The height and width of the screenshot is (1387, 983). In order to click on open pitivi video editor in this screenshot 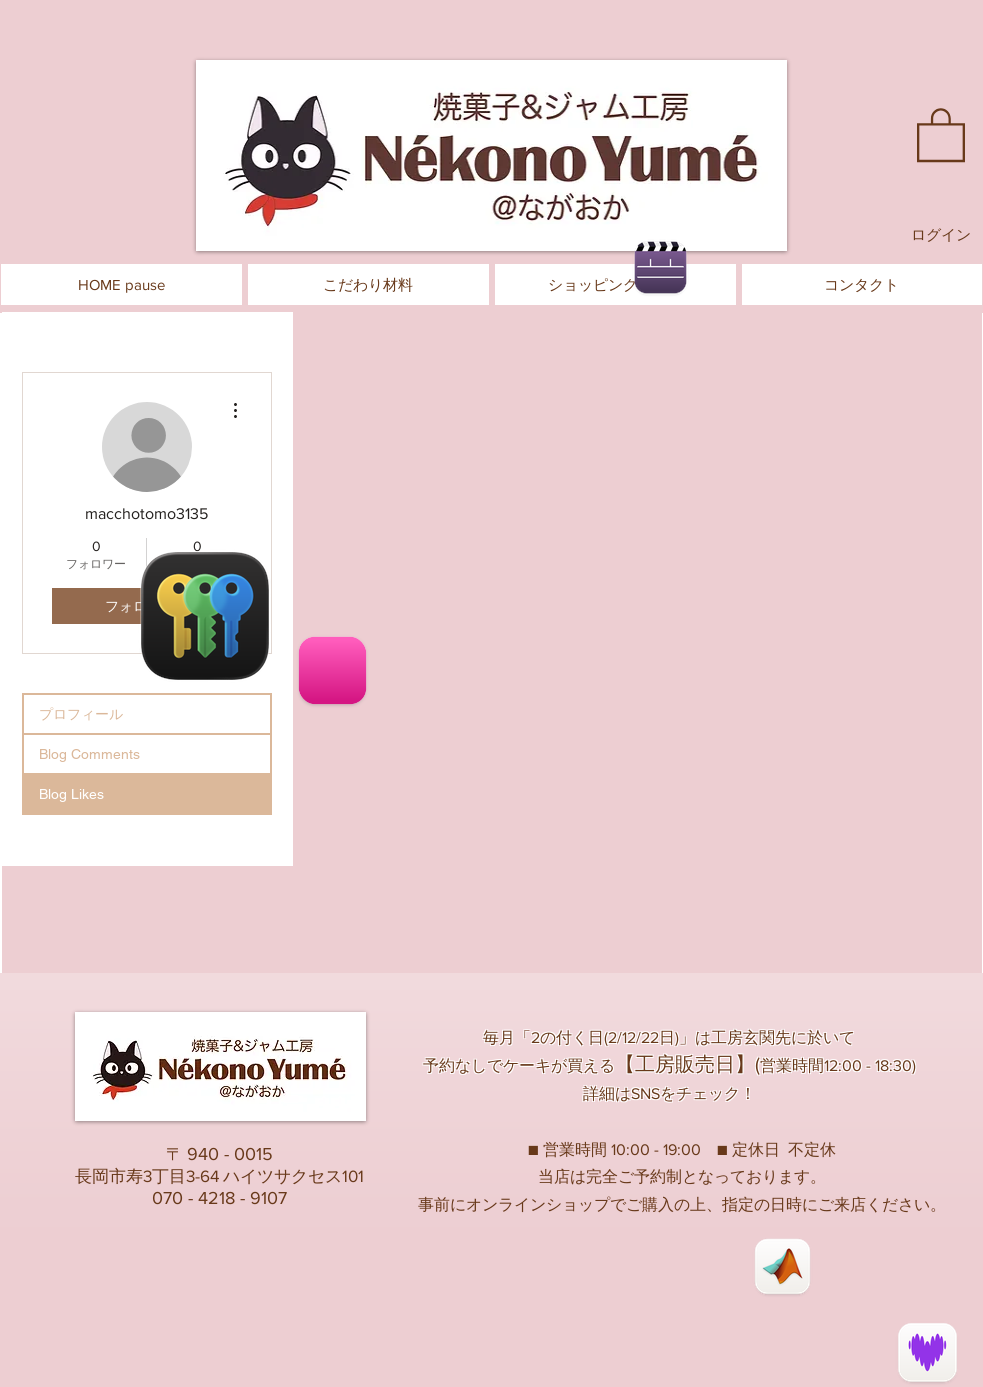, I will do `click(660, 267)`.